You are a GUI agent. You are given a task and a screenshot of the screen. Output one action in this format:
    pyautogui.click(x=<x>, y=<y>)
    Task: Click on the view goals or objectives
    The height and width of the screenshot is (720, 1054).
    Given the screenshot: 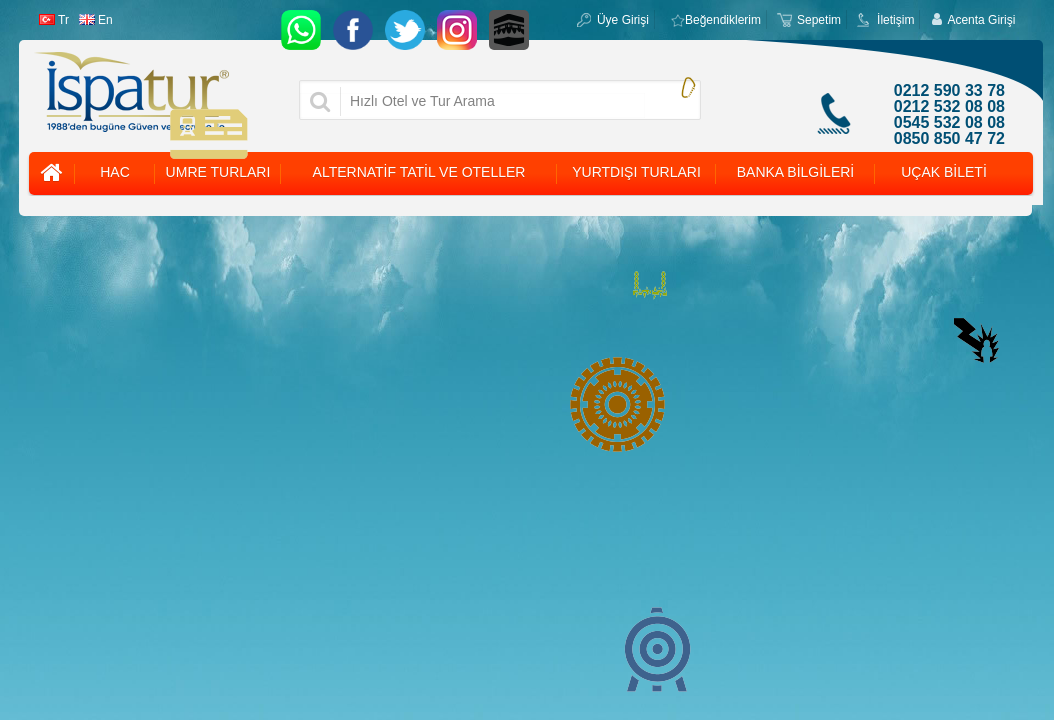 What is the action you would take?
    pyautogui.click(x=657, y=649)
    